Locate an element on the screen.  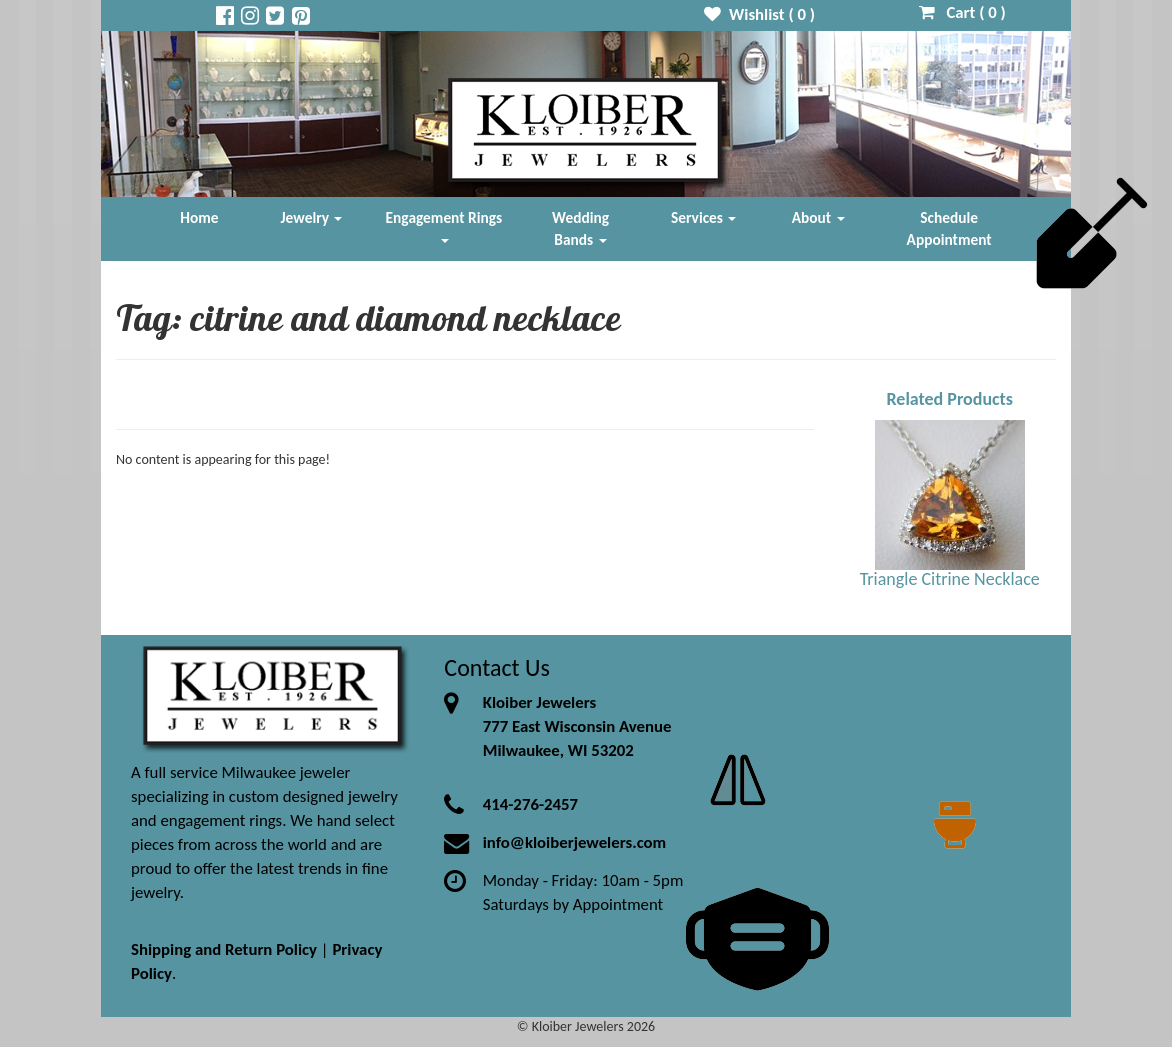
locate nearby restrooms is located at coordinates (955, 824).